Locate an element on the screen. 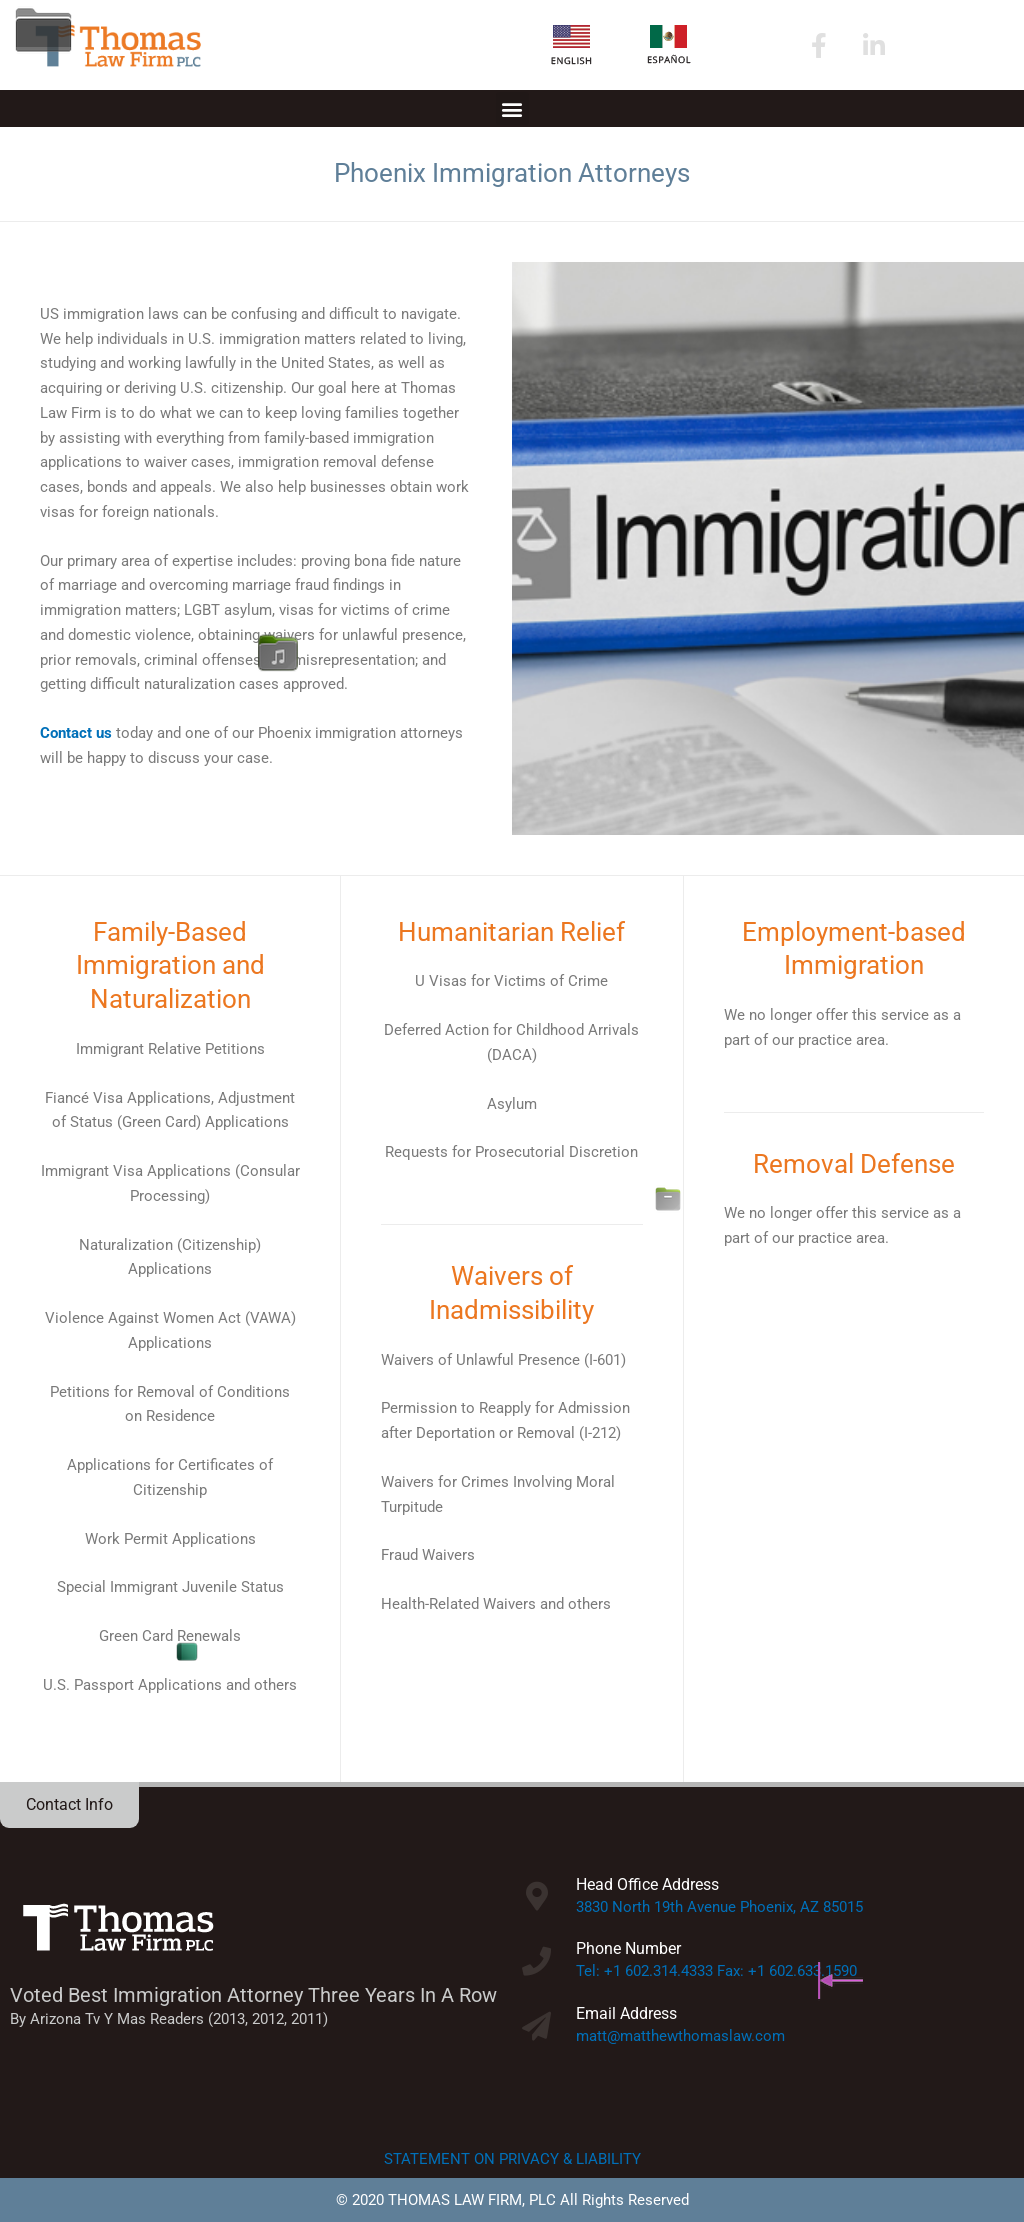 This screenshot has width=1024, height=2222. open your music folder is located at coordinates (278, 652).